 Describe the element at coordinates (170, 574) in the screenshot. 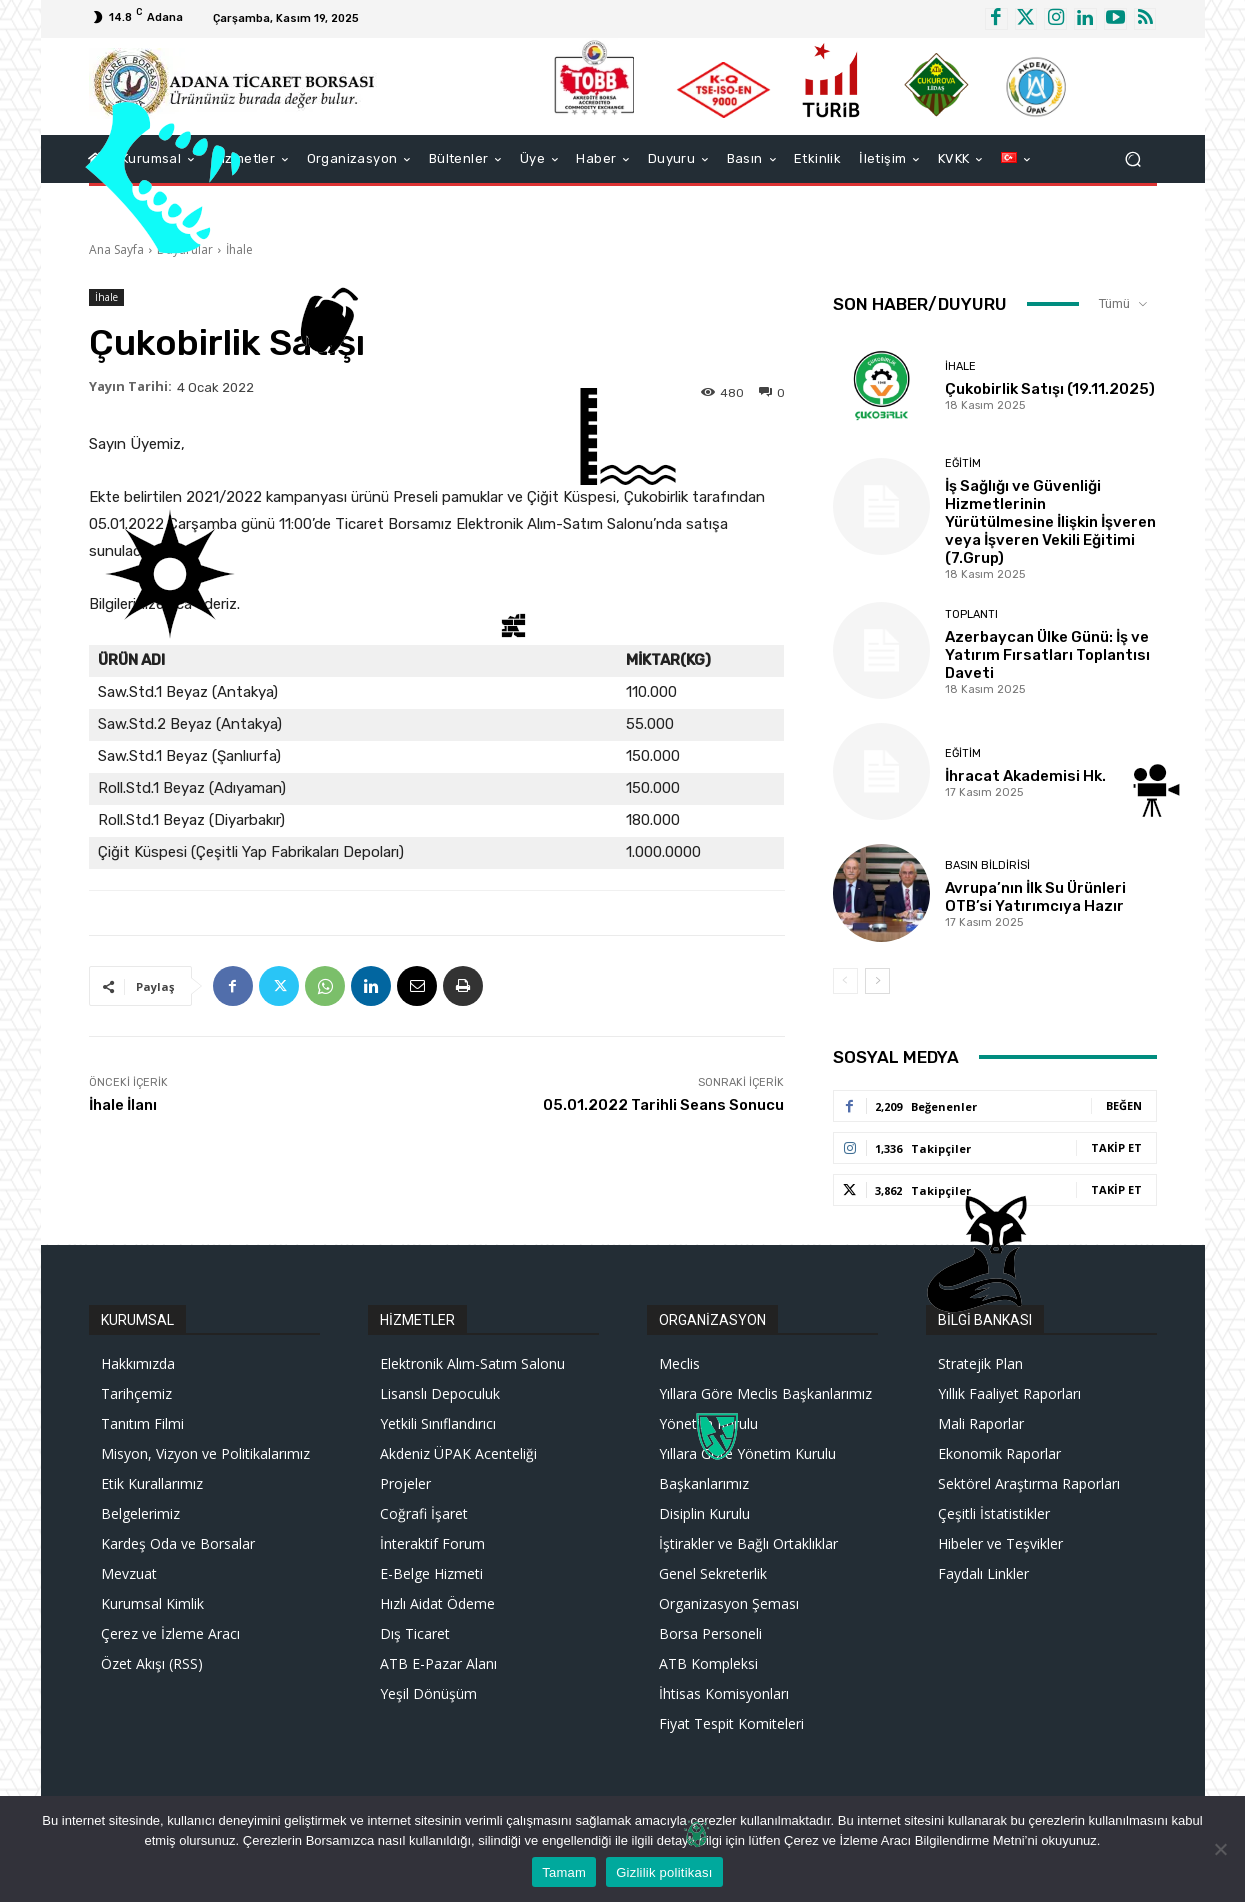

I see `indicates a hazard or danger zone in gameplay` at that location.